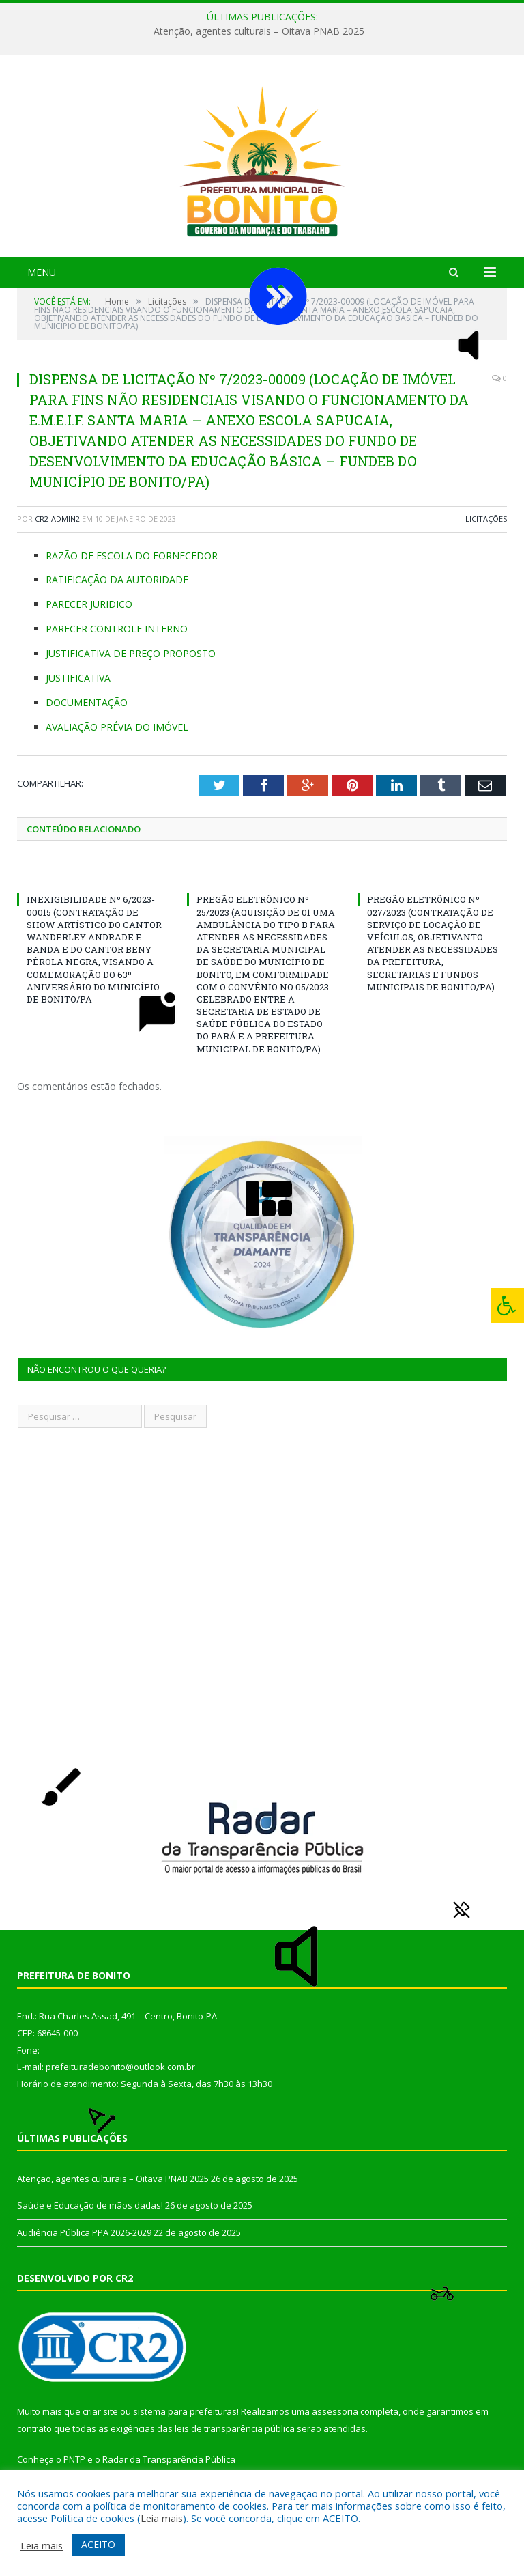 This screenshot has width=524, height=2576. What do you see at coordinates (278, 296) in the screenshot?
I see `skip forward or advance to next item` at bounding box center [278, 296].